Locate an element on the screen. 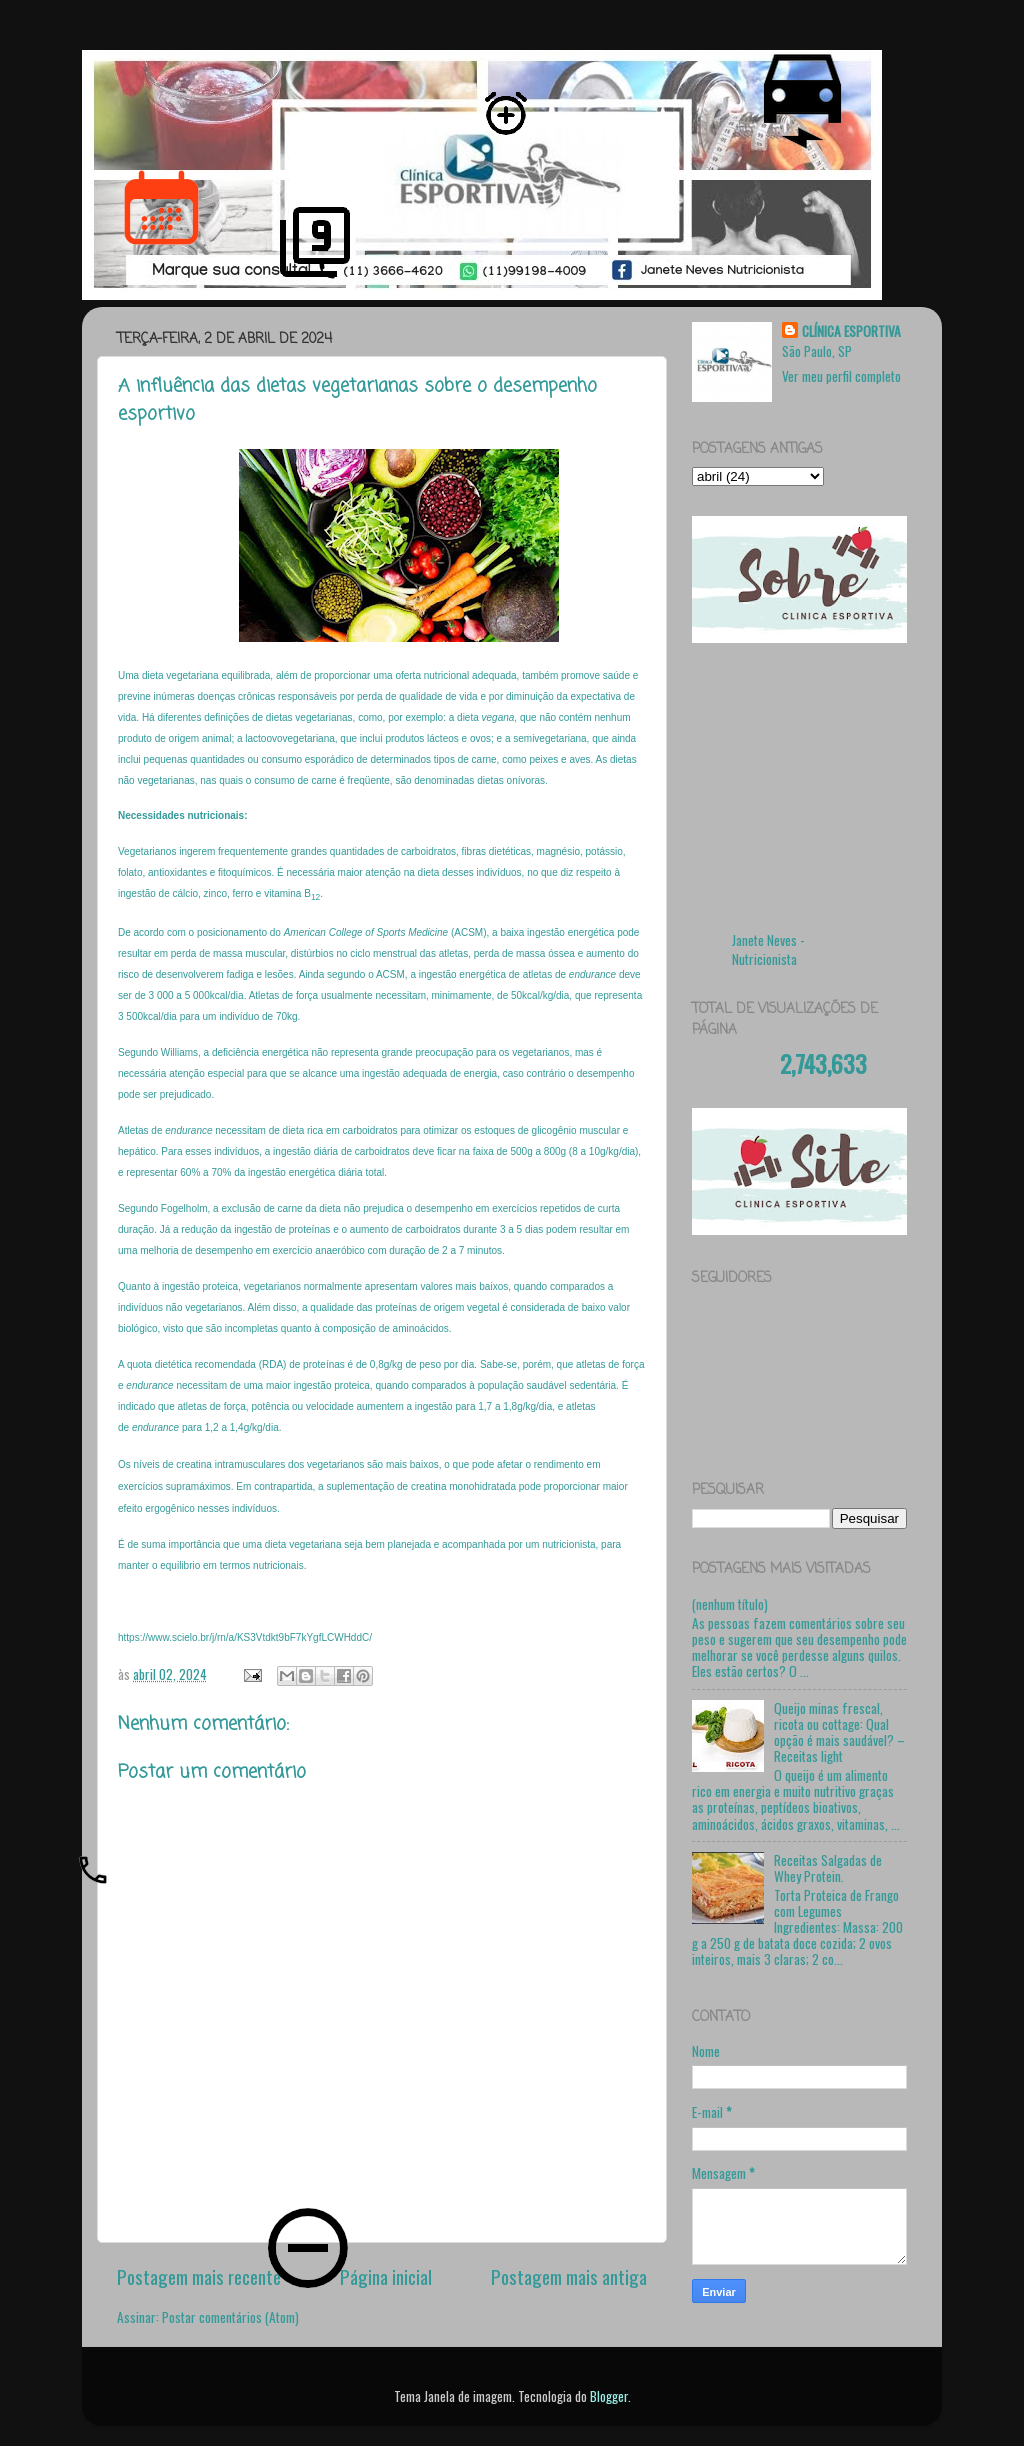 This screenshot has width=1024, height=2446. indicates 9 items in a stack or collection is located at coordinates (315, 242).